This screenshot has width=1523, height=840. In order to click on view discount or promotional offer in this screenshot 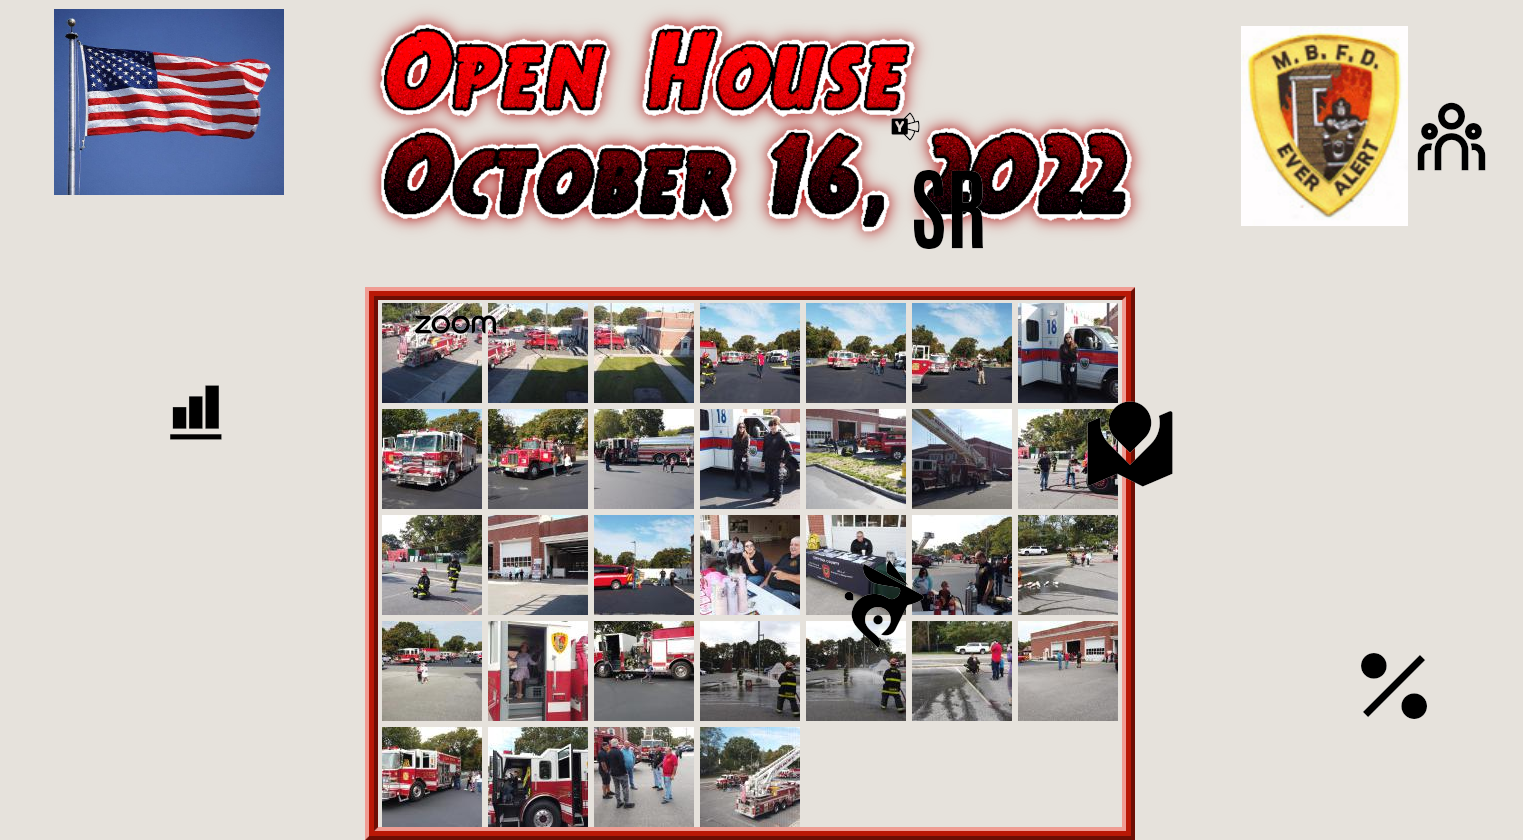, I will do `click(1394, 686)`.